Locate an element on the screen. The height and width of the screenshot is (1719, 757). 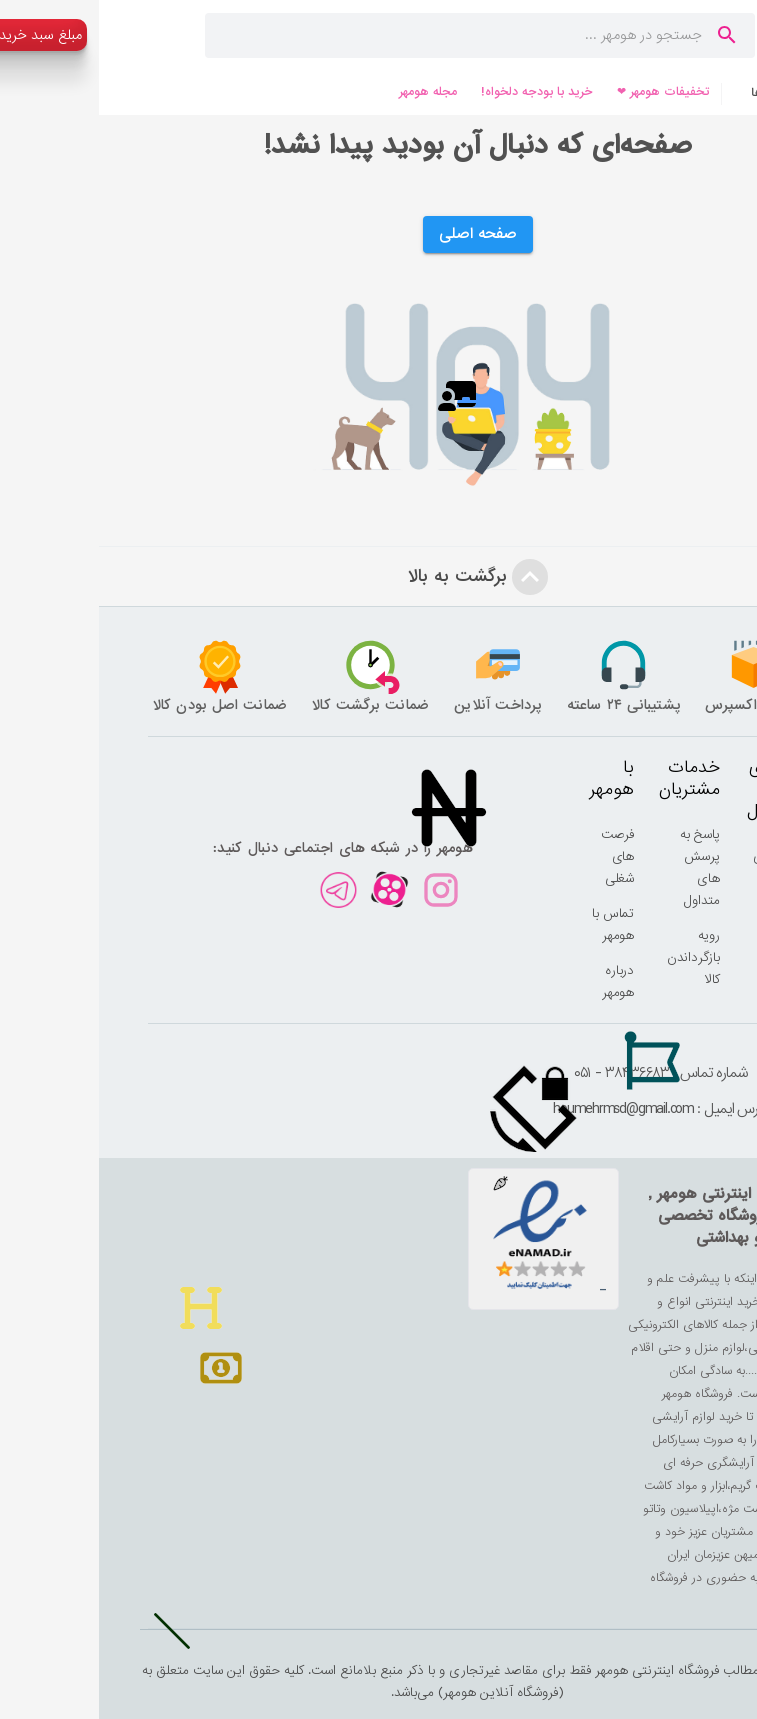
browse vegetable or produce category is located at coordinates (500, 1183).